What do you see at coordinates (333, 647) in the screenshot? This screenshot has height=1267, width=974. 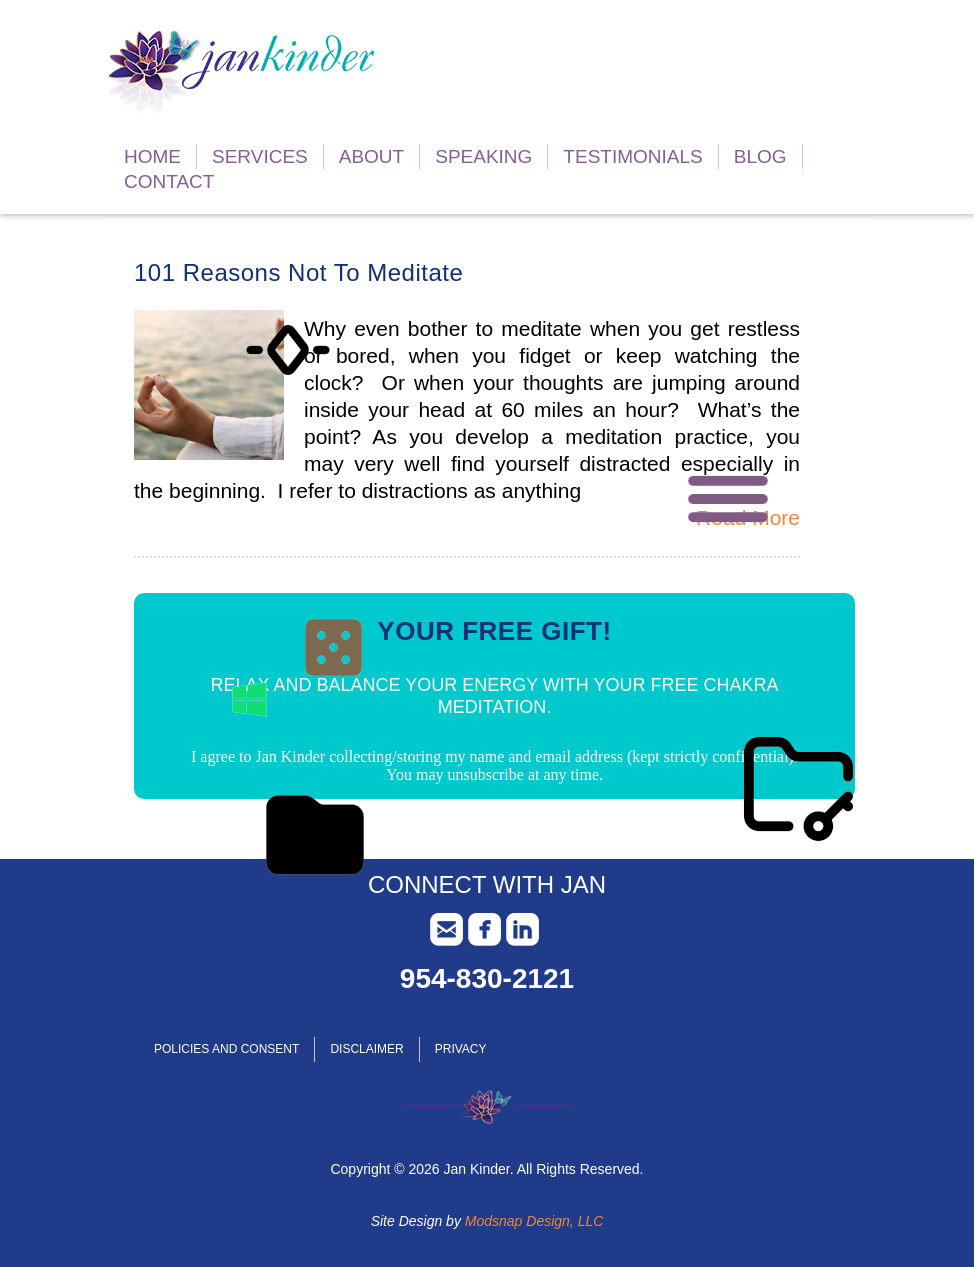 I see `indicates a random or chance-based action` at bounding box center [333, 647].